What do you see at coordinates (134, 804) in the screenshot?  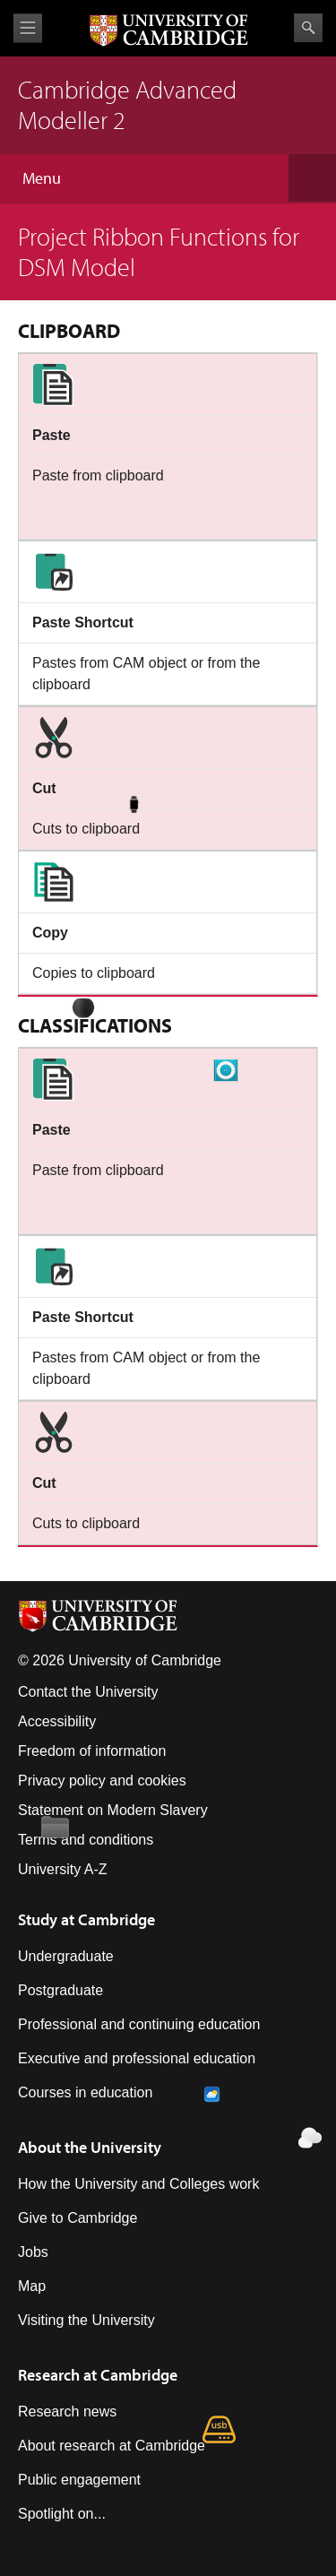 I see `manage connected Apple Watch device` at bounding box center [134, 804].